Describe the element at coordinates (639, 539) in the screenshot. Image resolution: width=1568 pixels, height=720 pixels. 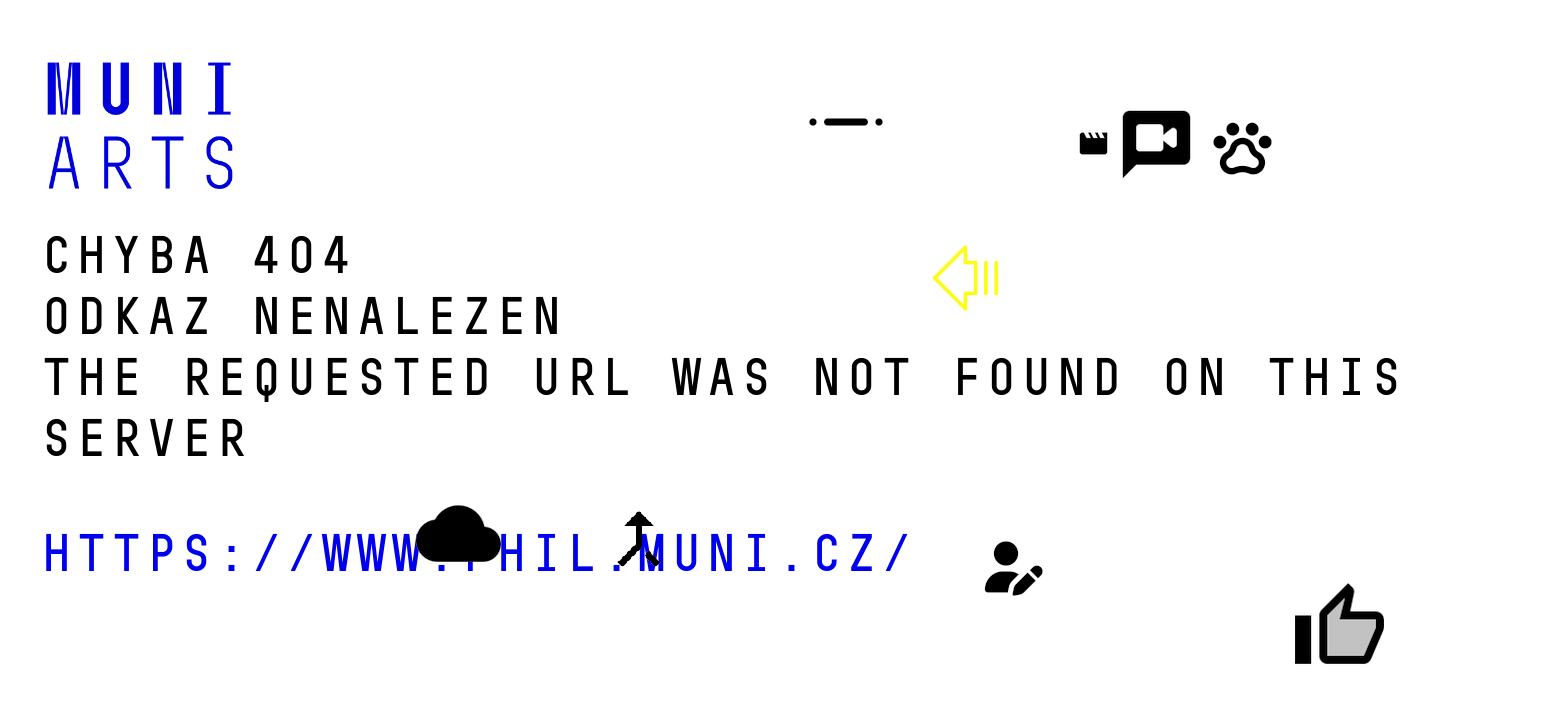
I see `merge branches or items together` at that location.